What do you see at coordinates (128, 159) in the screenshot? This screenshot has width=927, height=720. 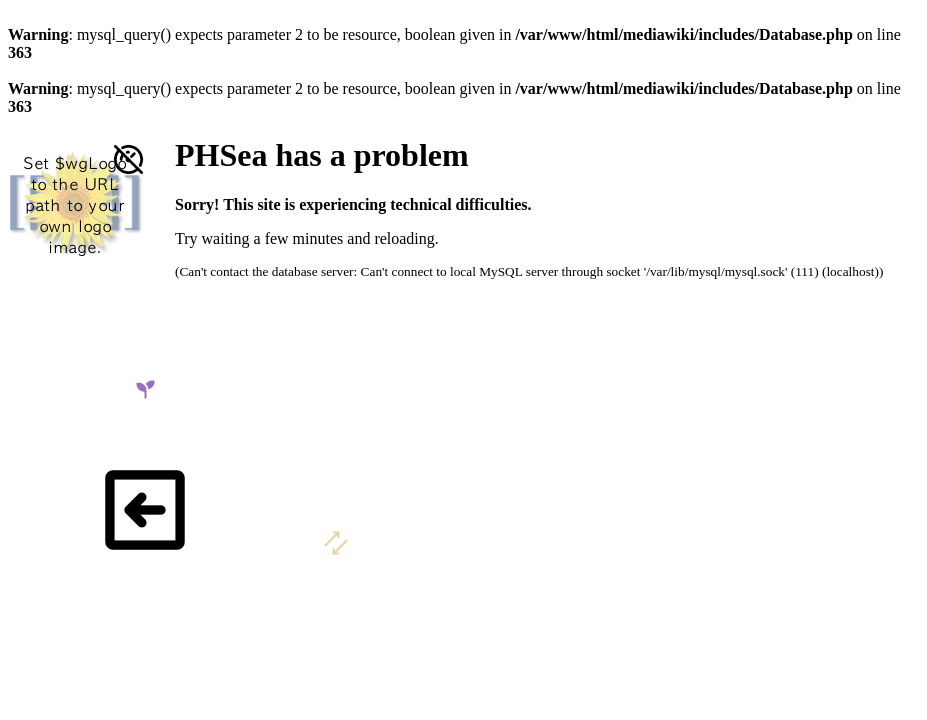 I see `performance monitoring disabled` at bounding box center [128, 159].